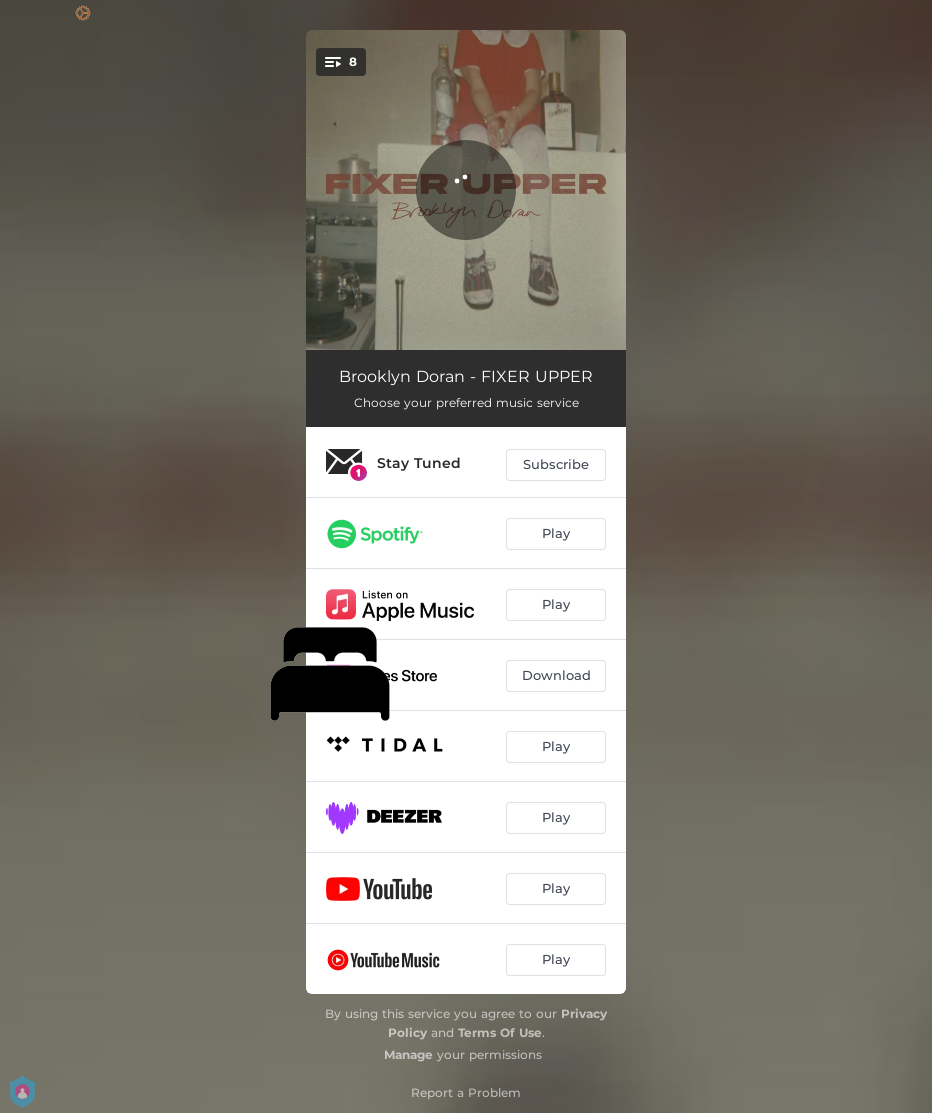 The image size is (932, 1113). What do you see at coordinates (330, 674) in the screenshot?
I see `find nearby hotels or accommodations` at bounding box center [330, 674].